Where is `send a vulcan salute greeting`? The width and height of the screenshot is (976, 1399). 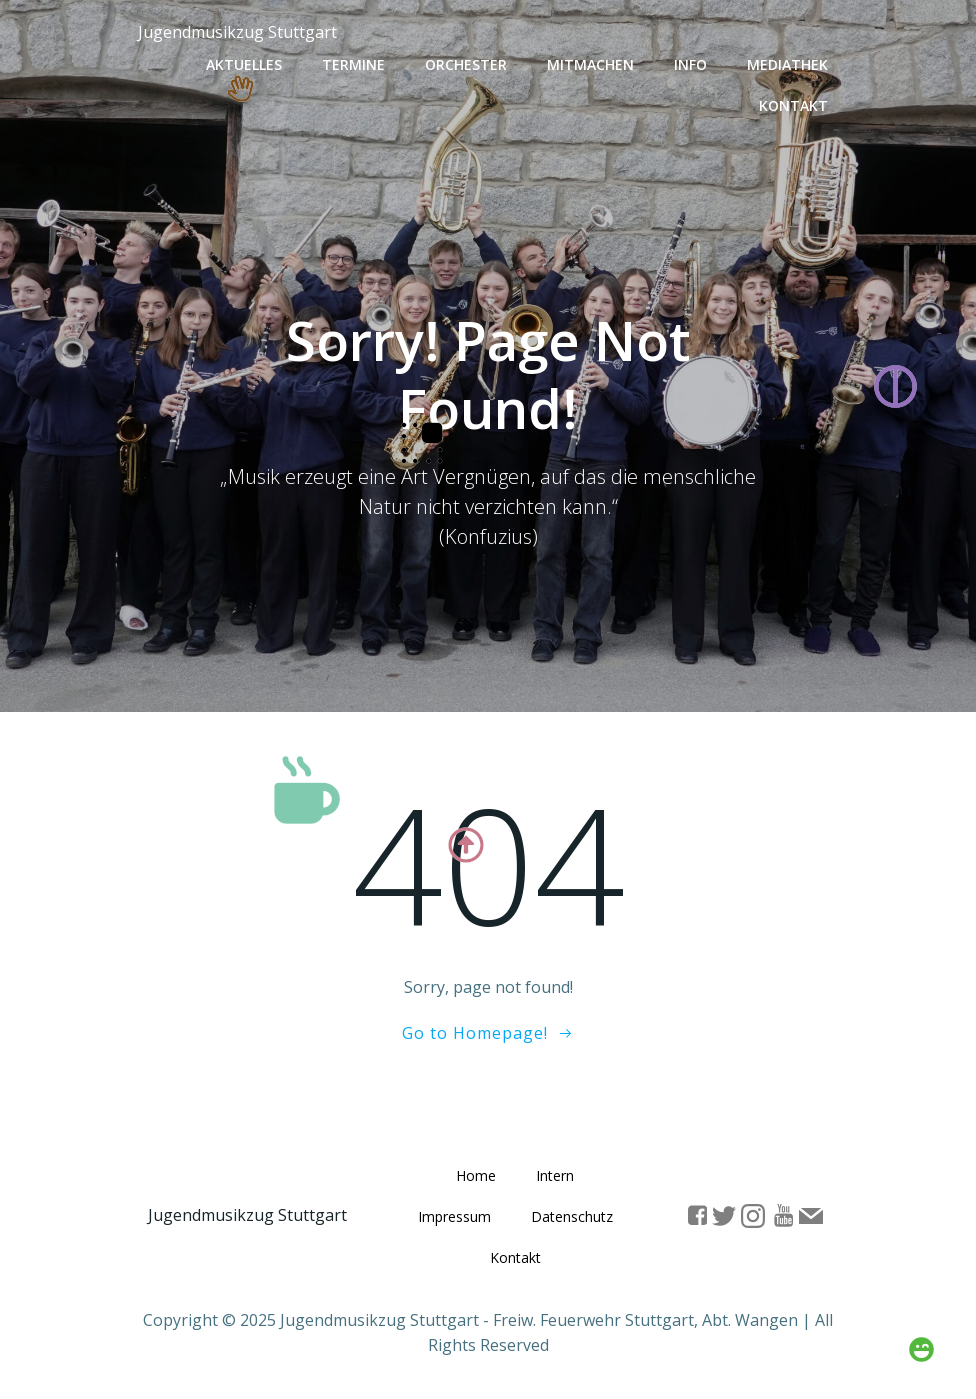
send a vulcan salute greeting is located at coordinates (240, 88).